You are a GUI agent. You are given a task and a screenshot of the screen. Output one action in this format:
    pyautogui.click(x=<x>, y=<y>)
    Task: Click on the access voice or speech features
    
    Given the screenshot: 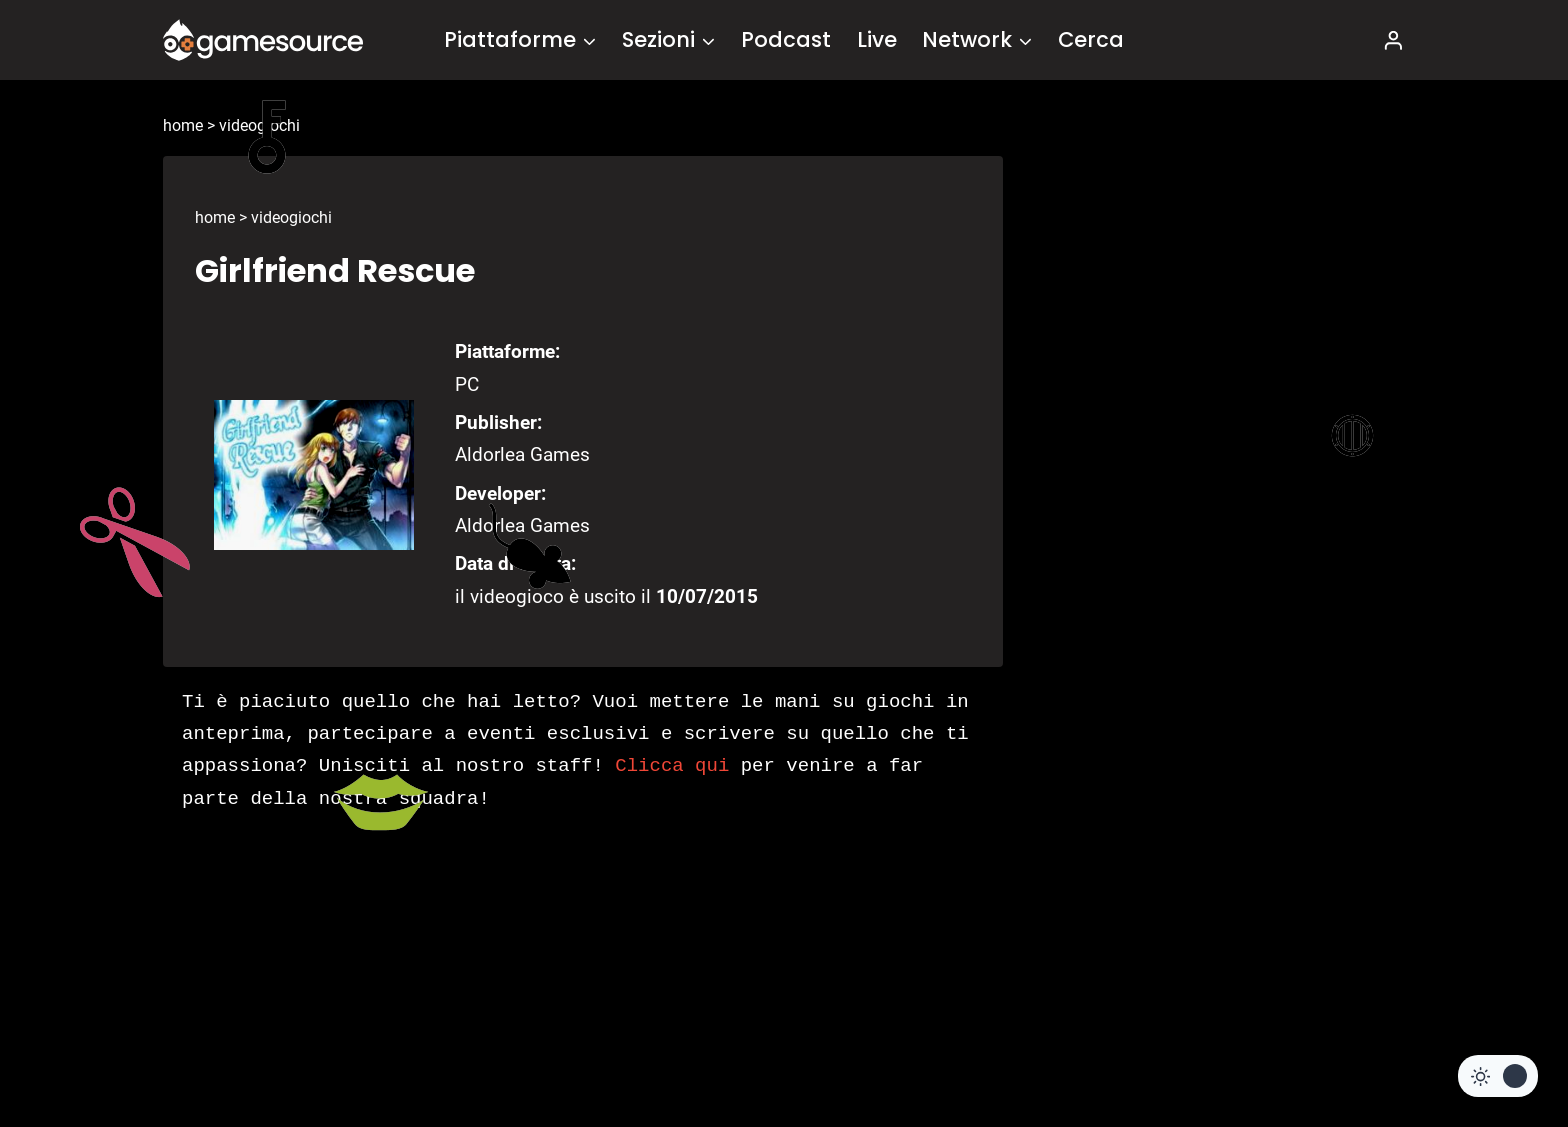 What is the action you would take?
    pyautogui.click(x=381, y=803)
    